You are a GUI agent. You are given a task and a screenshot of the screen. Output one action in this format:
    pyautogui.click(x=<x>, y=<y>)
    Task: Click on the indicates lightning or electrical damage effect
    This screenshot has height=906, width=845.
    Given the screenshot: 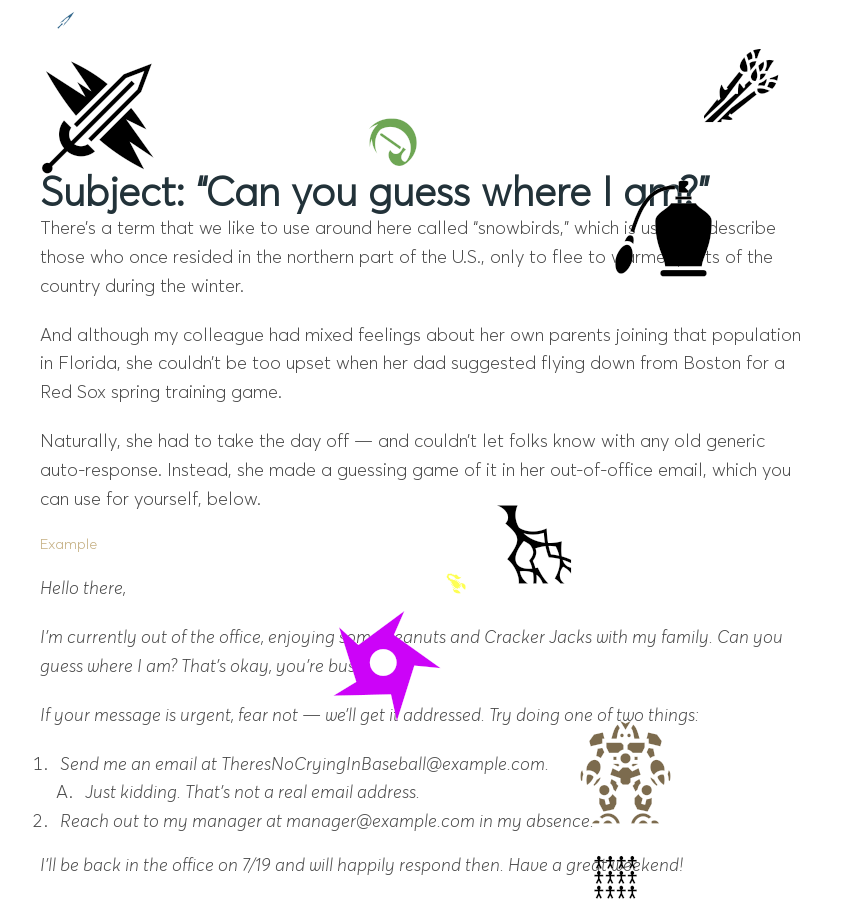 What is the action you would take?
    pyautogui.click(x=532, y=545)
    